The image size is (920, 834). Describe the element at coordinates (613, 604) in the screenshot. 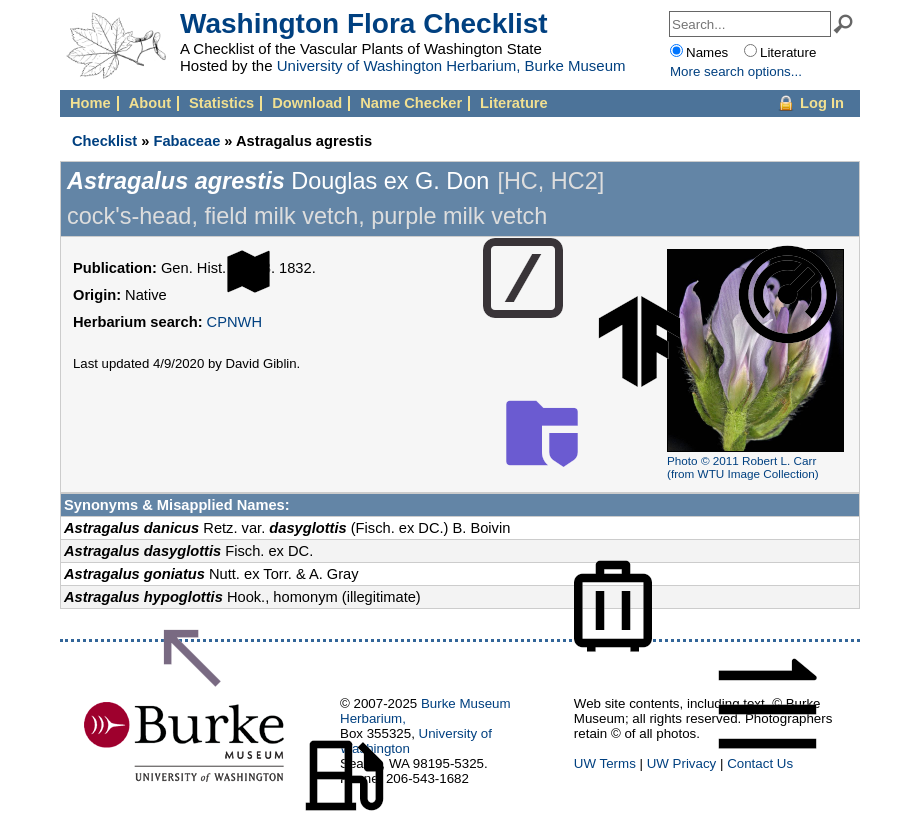

I see `access travel or trip planning features` at that location.